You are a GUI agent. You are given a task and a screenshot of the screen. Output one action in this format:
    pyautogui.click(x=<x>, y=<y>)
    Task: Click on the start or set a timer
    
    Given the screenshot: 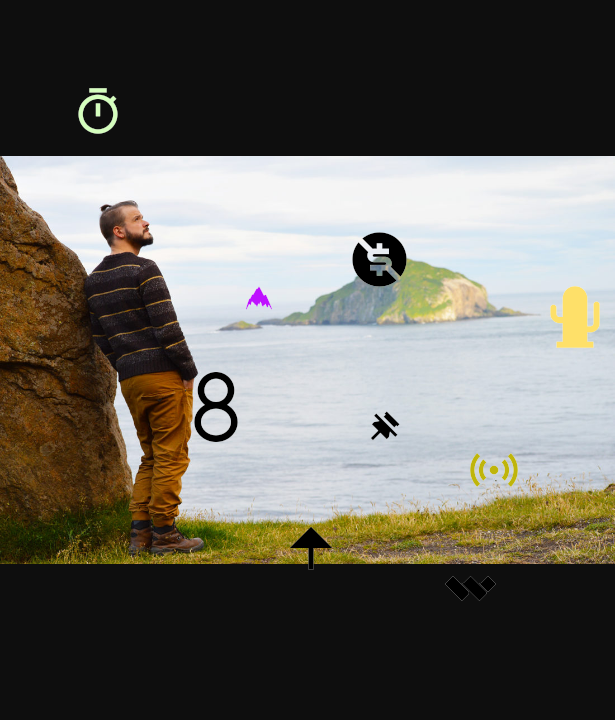 What is the action you would take?
    pyautogui.click(x=98, y=112)
    